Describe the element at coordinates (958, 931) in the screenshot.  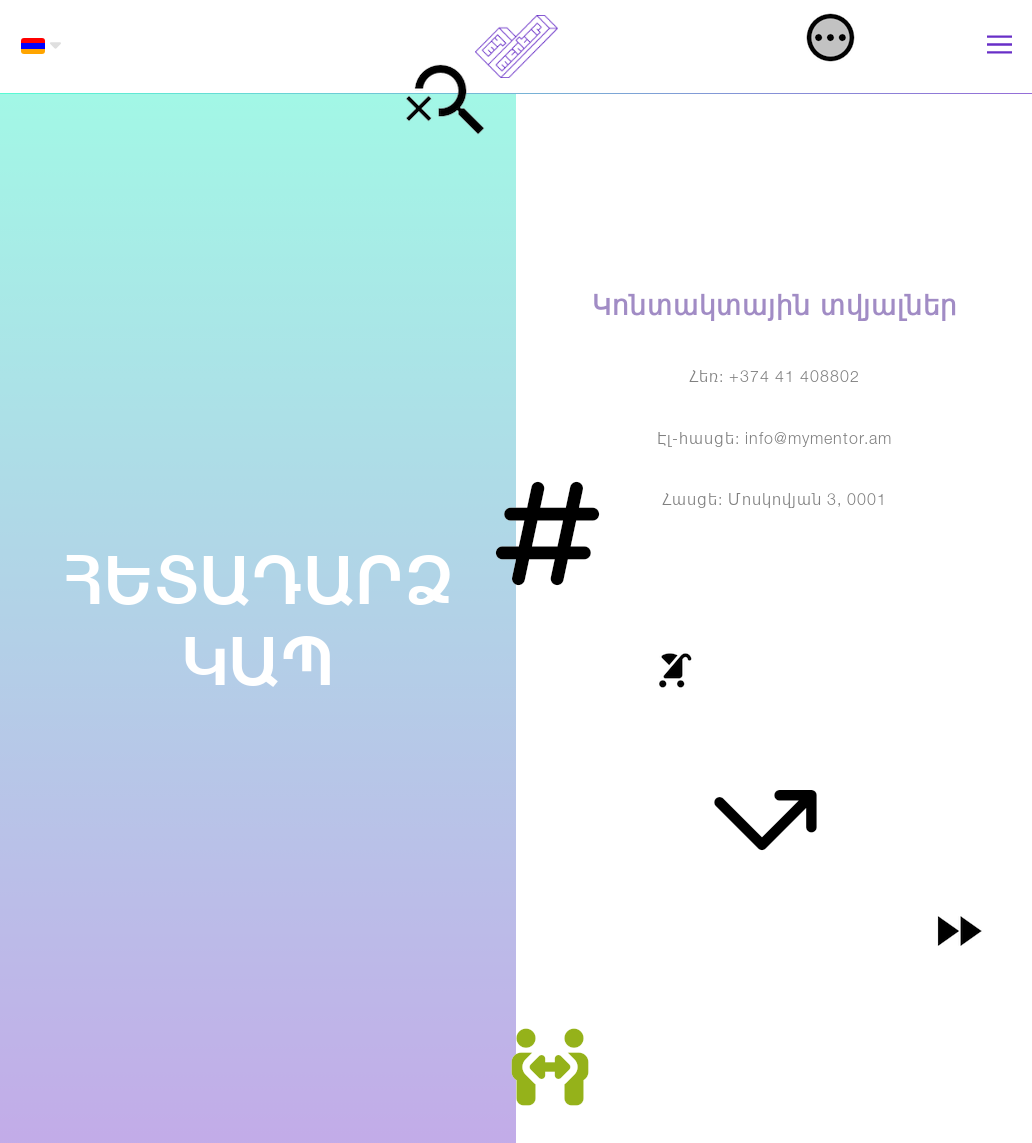
I see `skip forward in media playback` at that location.